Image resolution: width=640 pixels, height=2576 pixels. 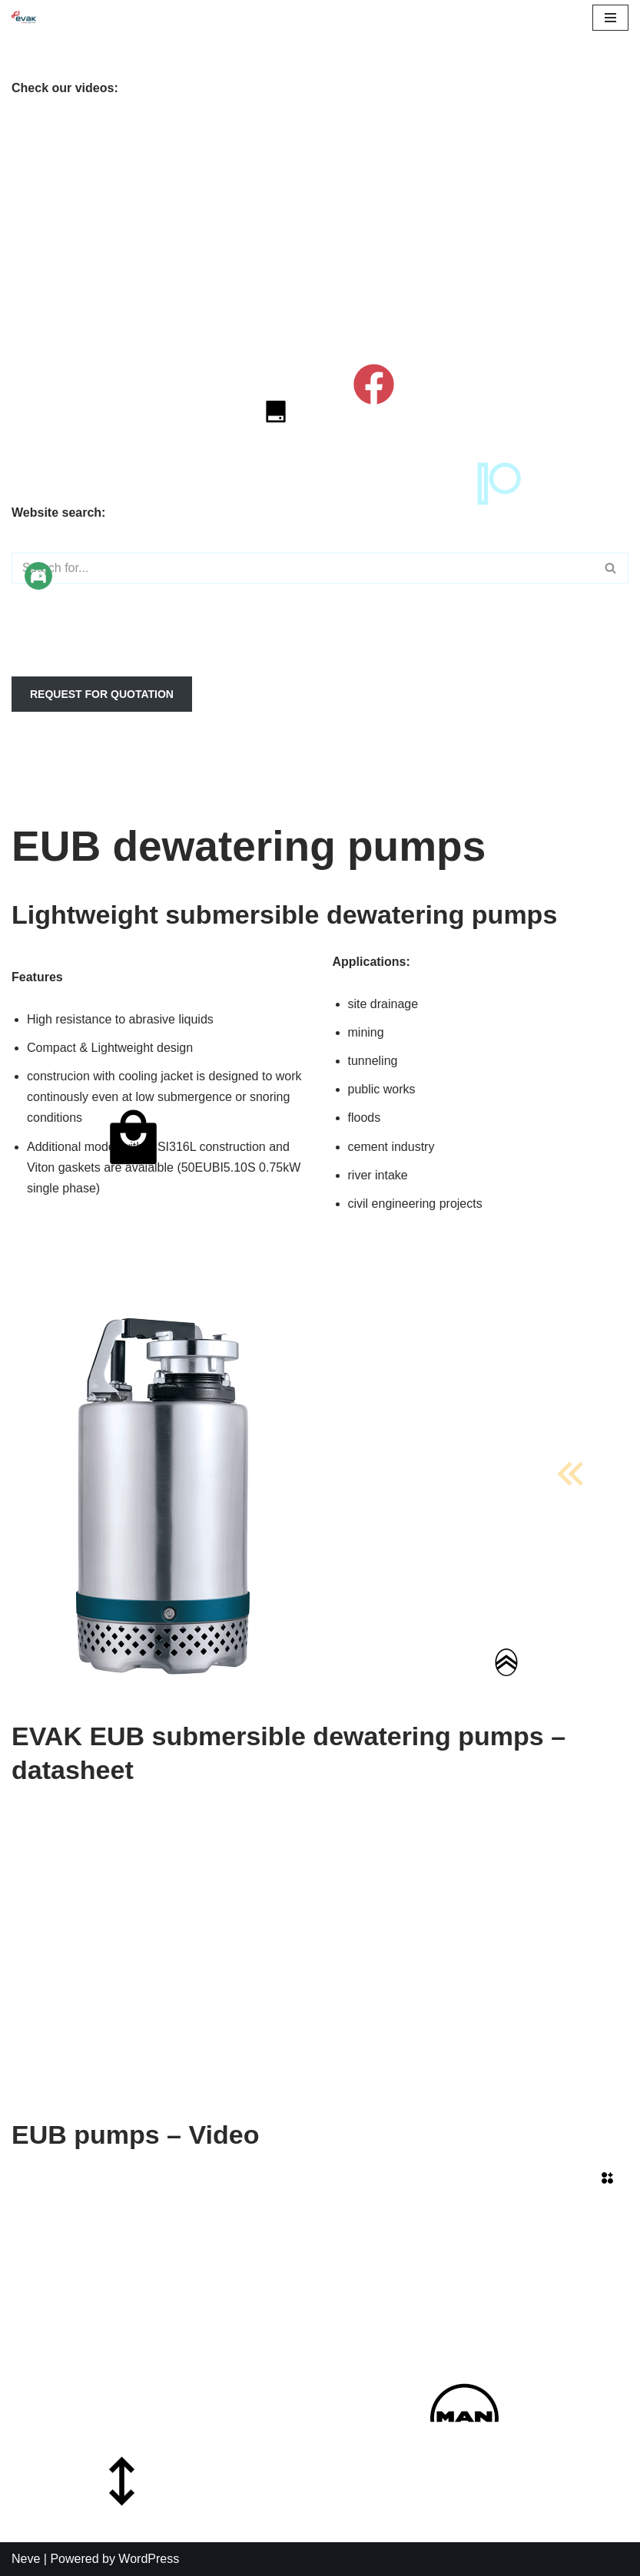 What do you see at coordinates (133, 1138) in the screenshot?
I see `view your shopping bag` at bounding box center [133, 1138].